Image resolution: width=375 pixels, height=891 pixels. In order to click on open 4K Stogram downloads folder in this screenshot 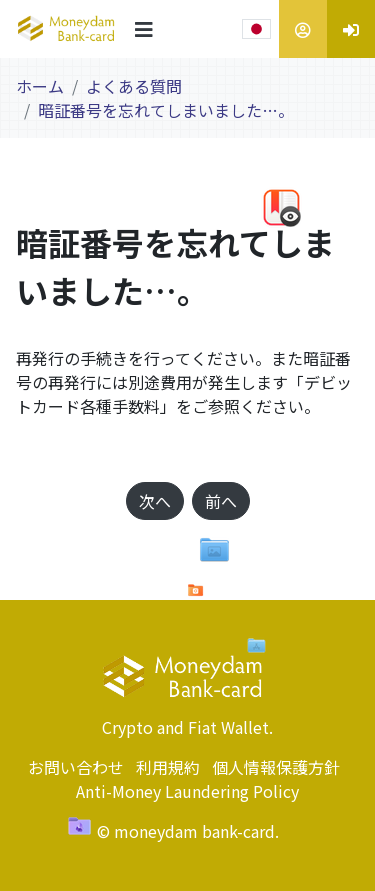, I will do `click(195, 590)`.